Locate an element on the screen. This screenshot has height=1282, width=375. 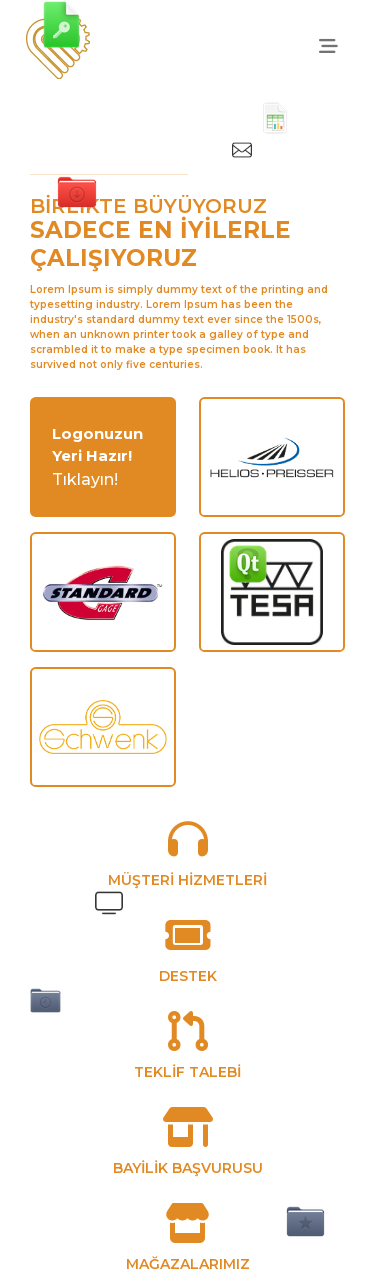
indicates a desktop computer or workstation is located at coordinates (109, 902).